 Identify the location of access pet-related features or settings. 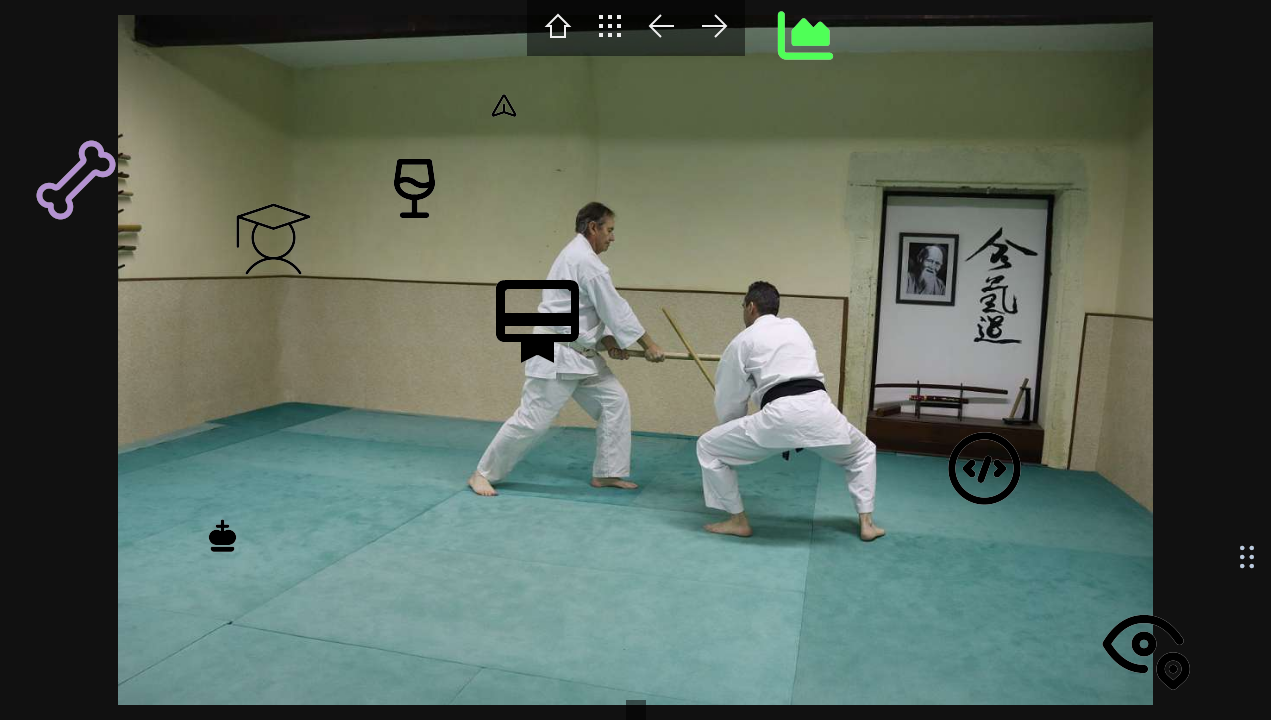
(76, 180).